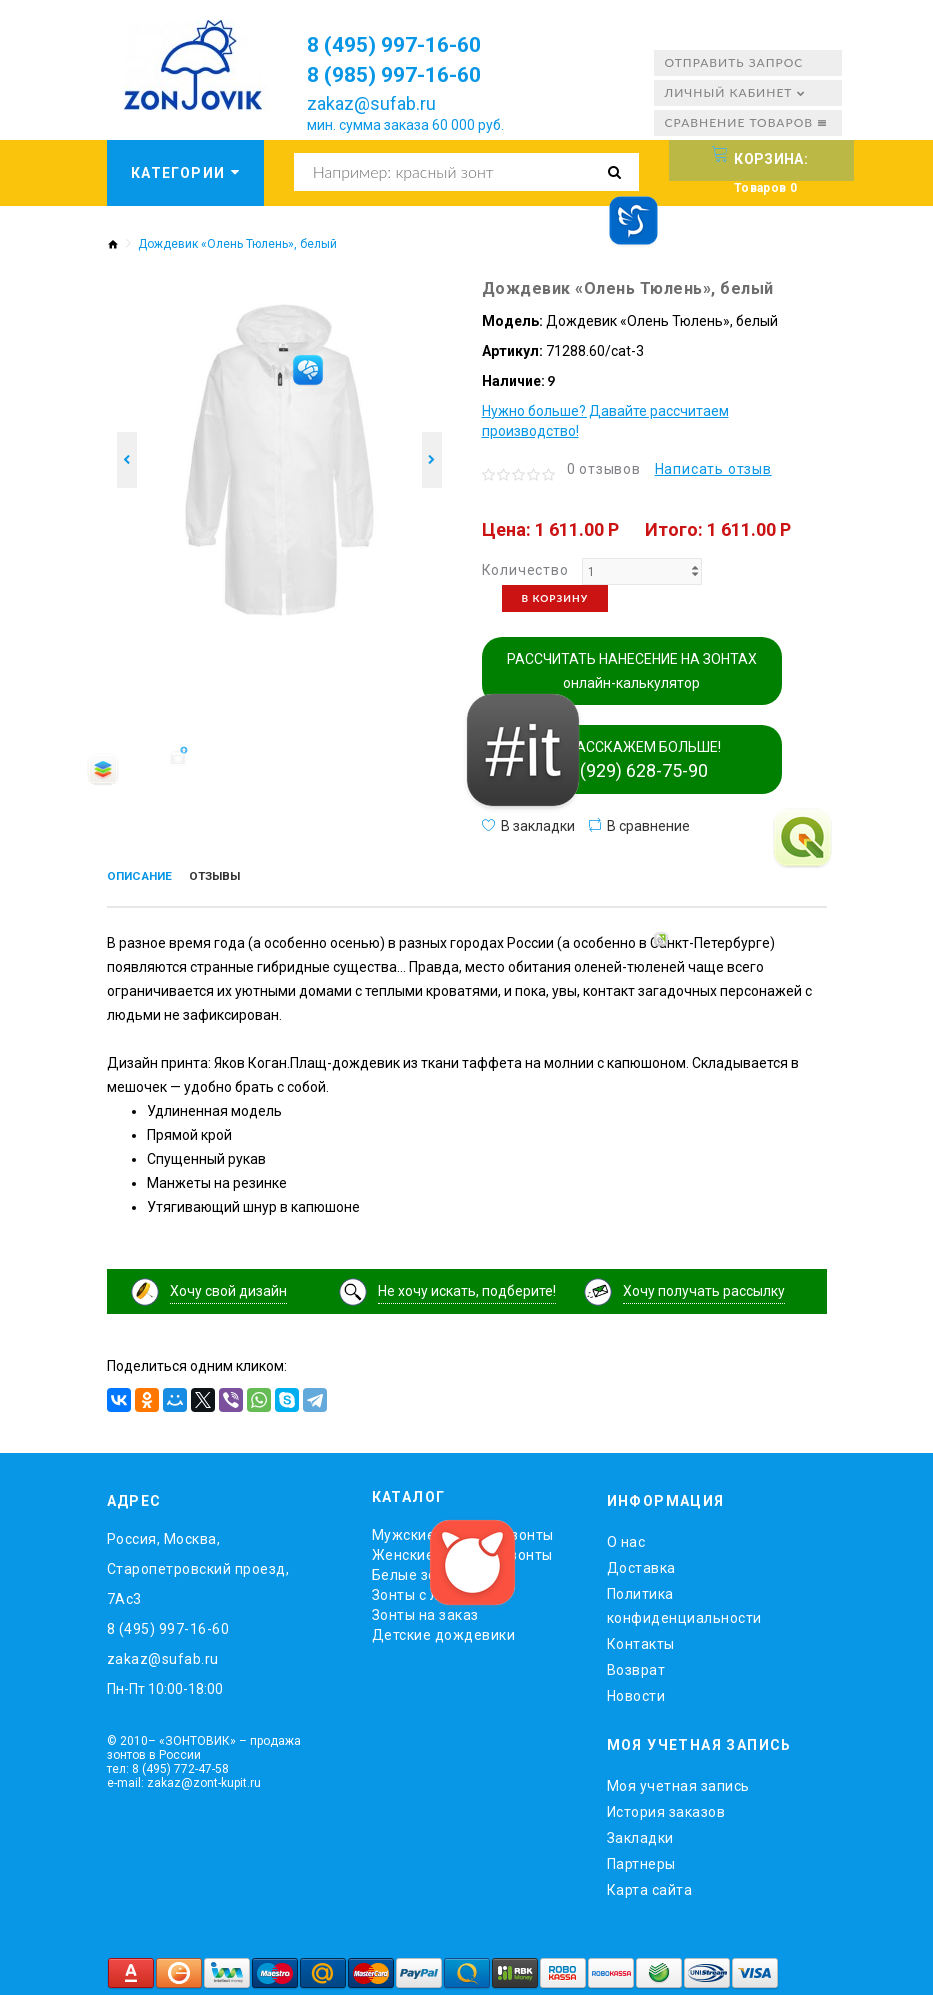 The width and height of the screenshot is (933, 1995). I want to click on open kig interactive geometry application, so click(661, 939).